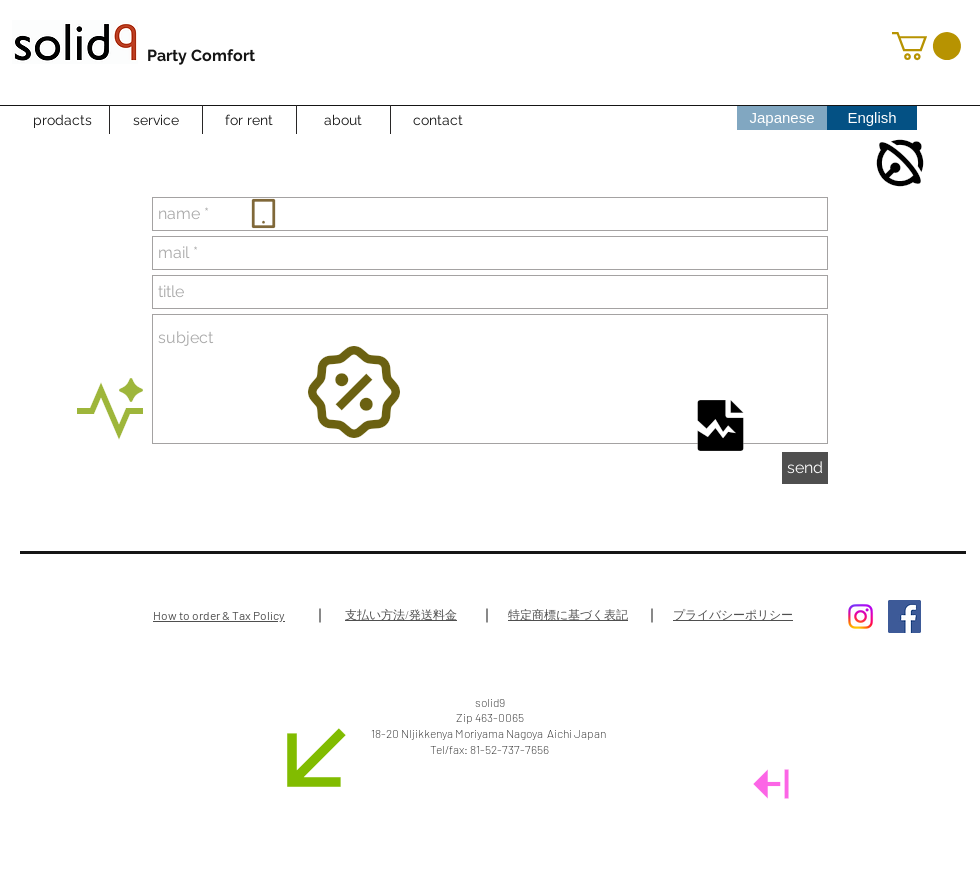 The height and width of the screenshot is (874, 980). What do you see at coordinates (311, 762) in the screenshot?
I see `navigate back and down` at bounding box center [311, 762].